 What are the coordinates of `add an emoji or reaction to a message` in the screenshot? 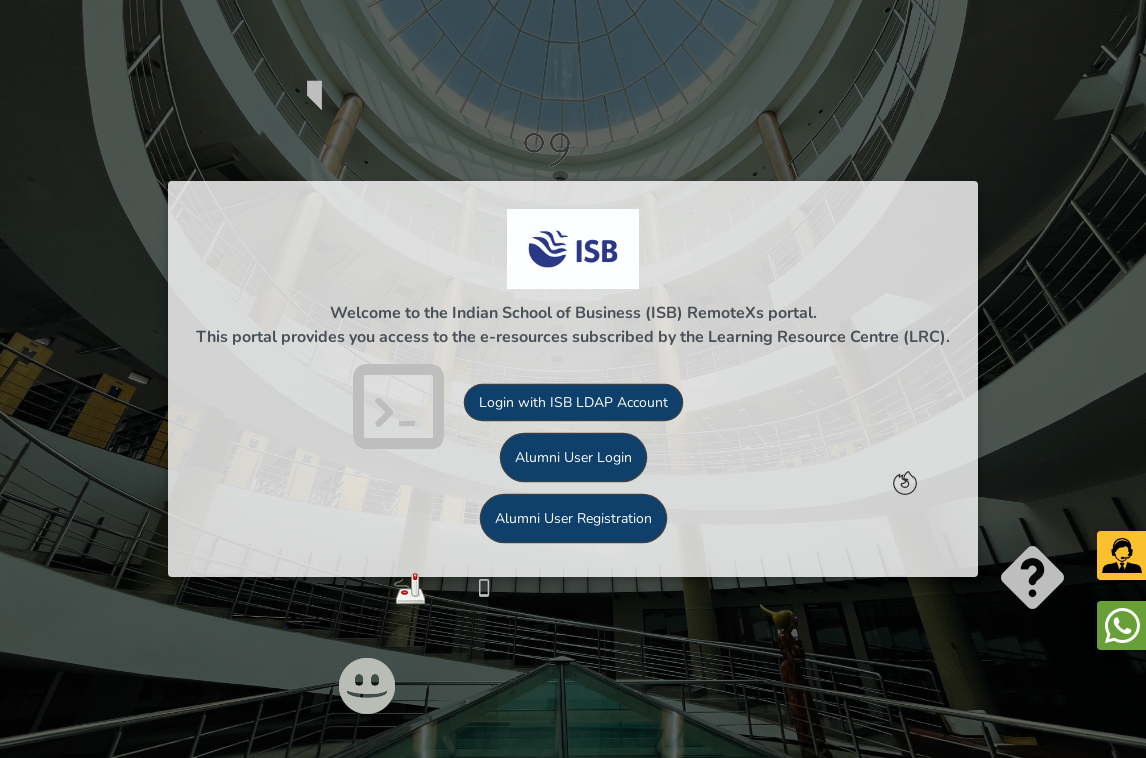 It's located at (367, 686).